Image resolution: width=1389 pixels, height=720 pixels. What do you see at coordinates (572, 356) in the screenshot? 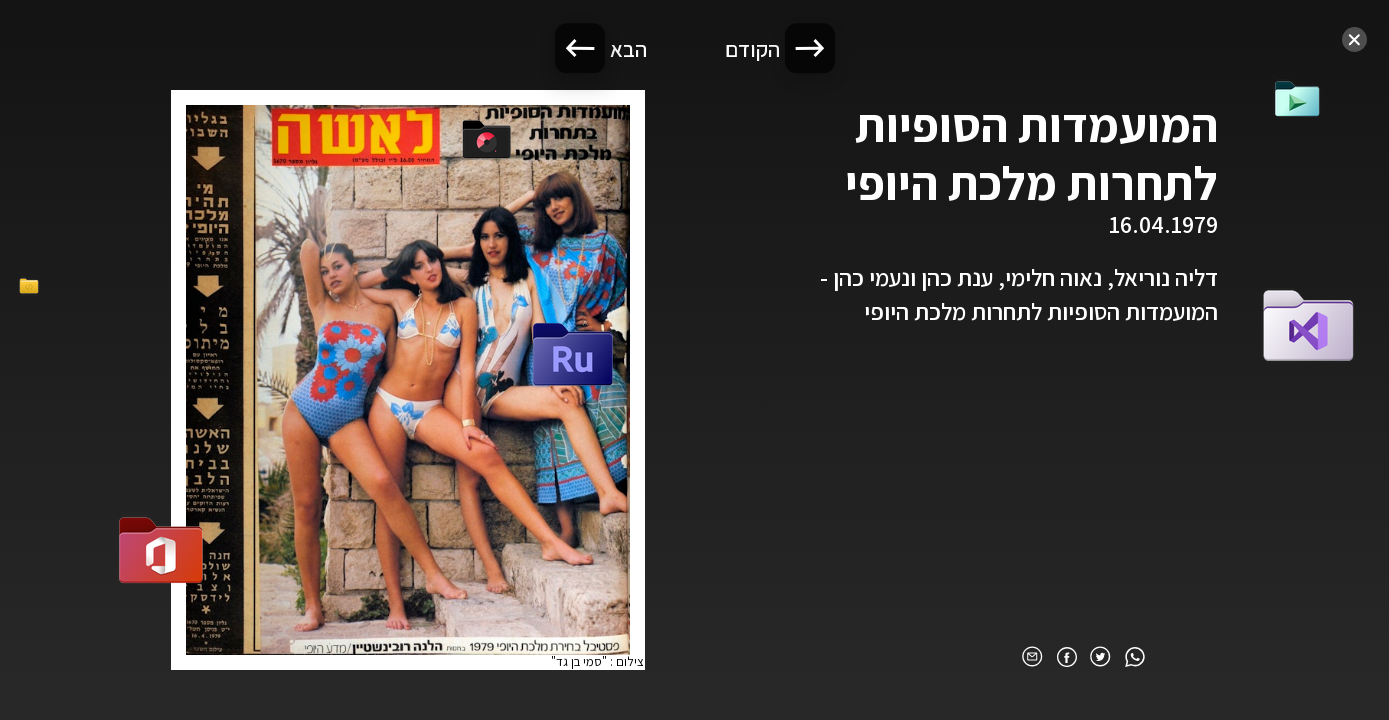
I see `folder containing Adobe Premiere Rush project files` at bounding box center [572, 356].